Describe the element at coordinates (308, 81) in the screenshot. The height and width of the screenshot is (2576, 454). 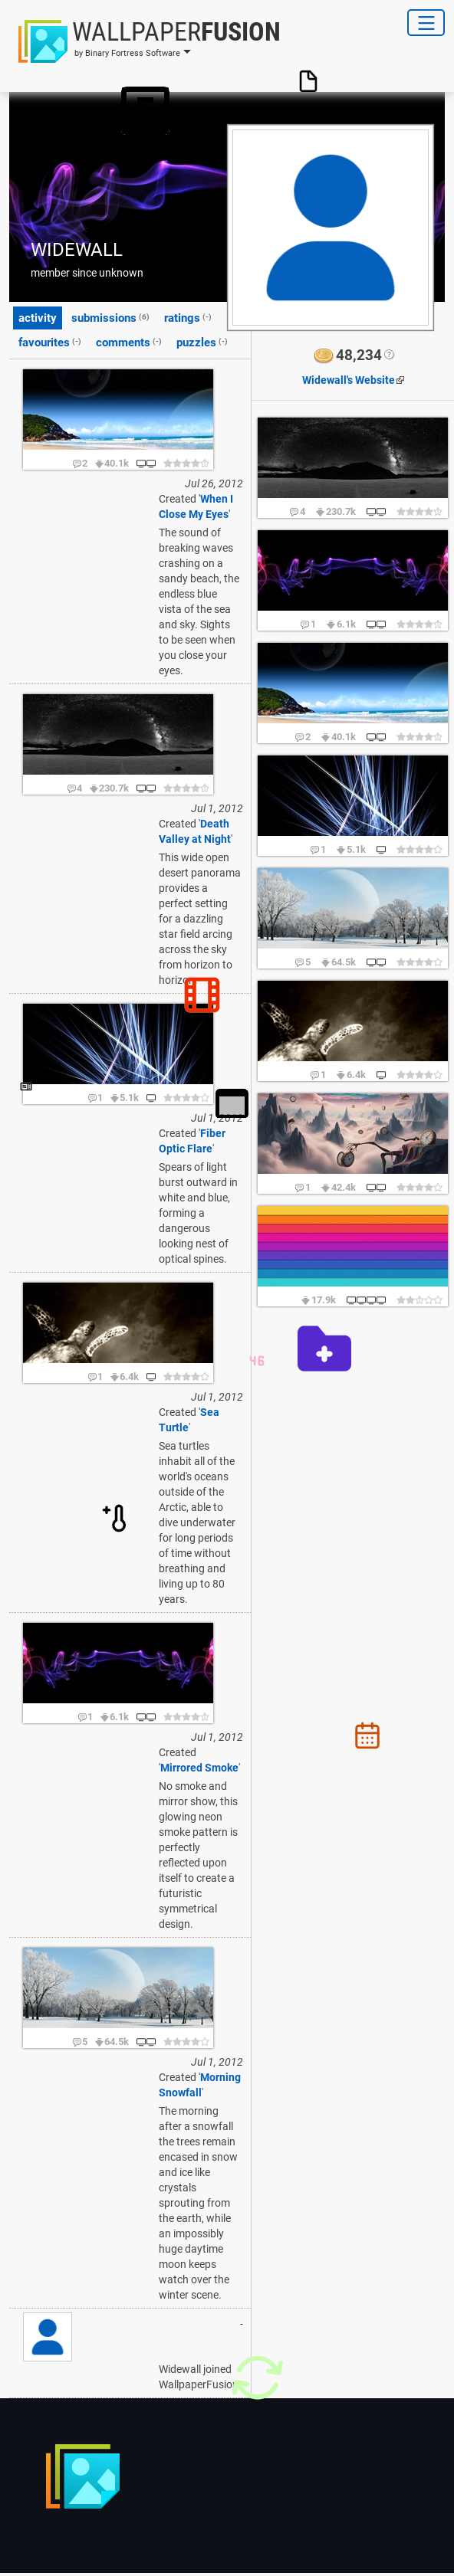
I see `view or open a file` at that location.